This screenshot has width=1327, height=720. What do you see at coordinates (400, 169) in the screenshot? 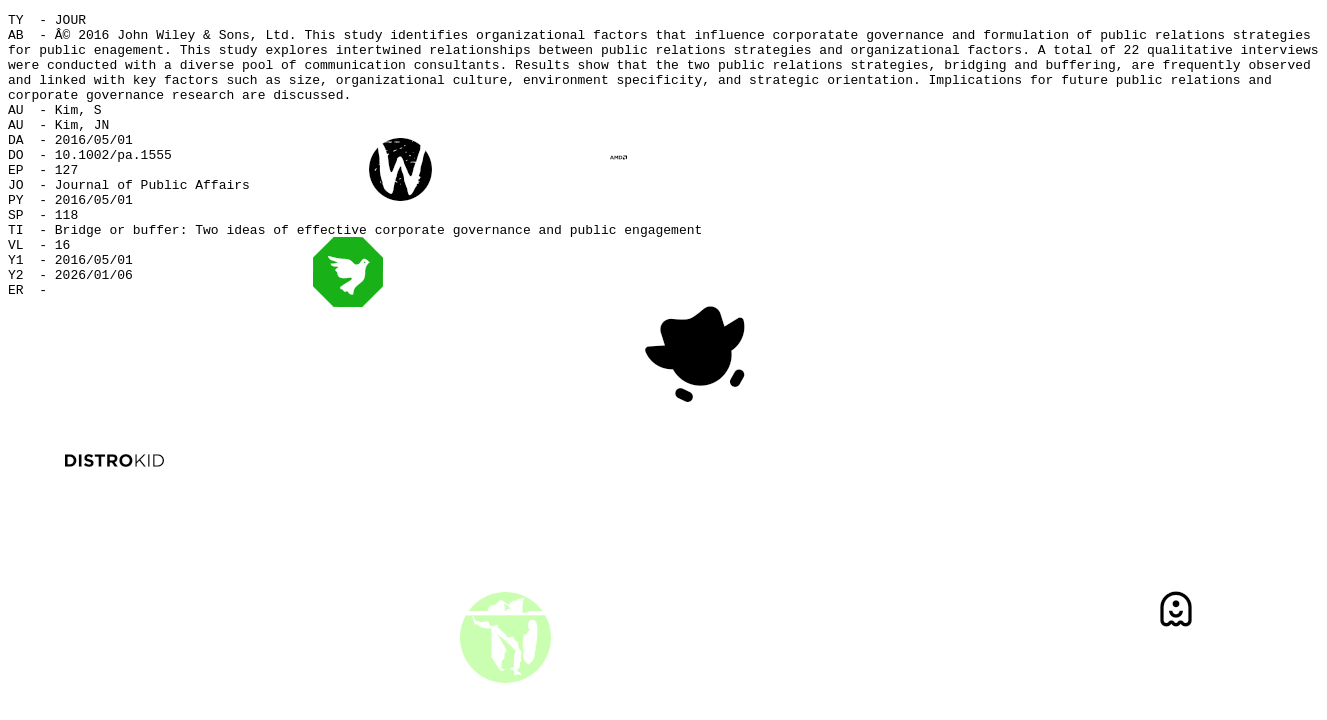
I see `wayland display server protocol logo` at bounding box center [400, 169].